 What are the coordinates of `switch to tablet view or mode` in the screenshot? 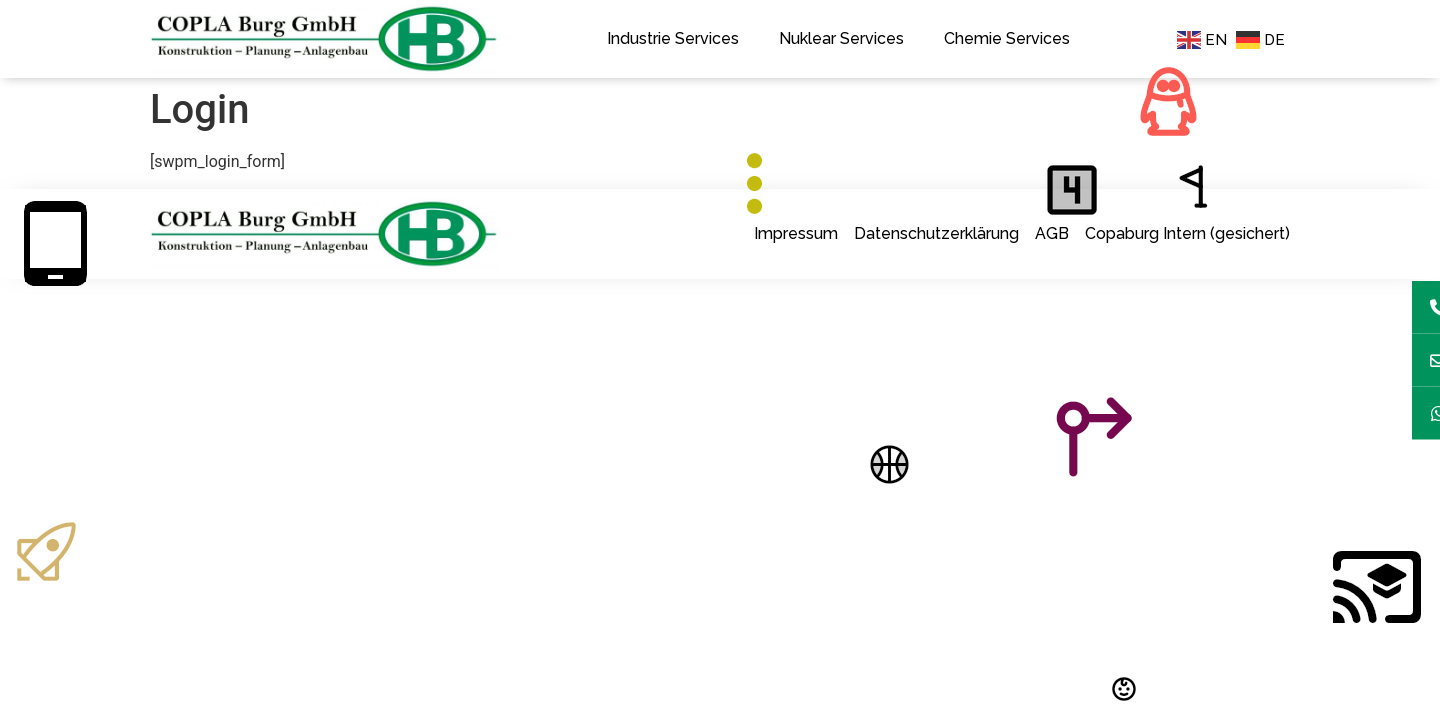 It's located at (55, 243).